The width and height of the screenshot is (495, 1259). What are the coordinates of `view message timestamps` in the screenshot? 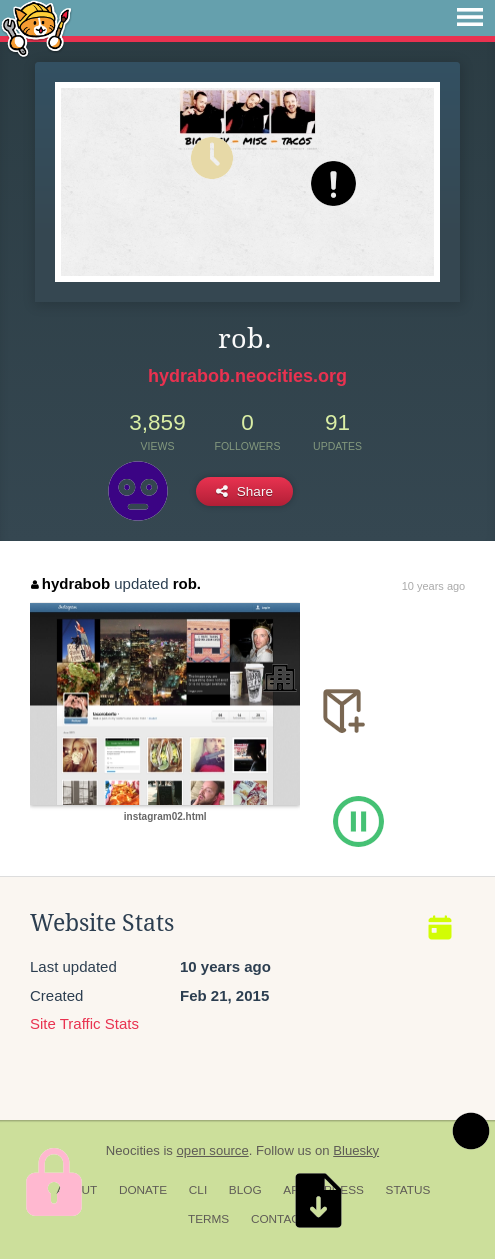 It's located at (212, 158).